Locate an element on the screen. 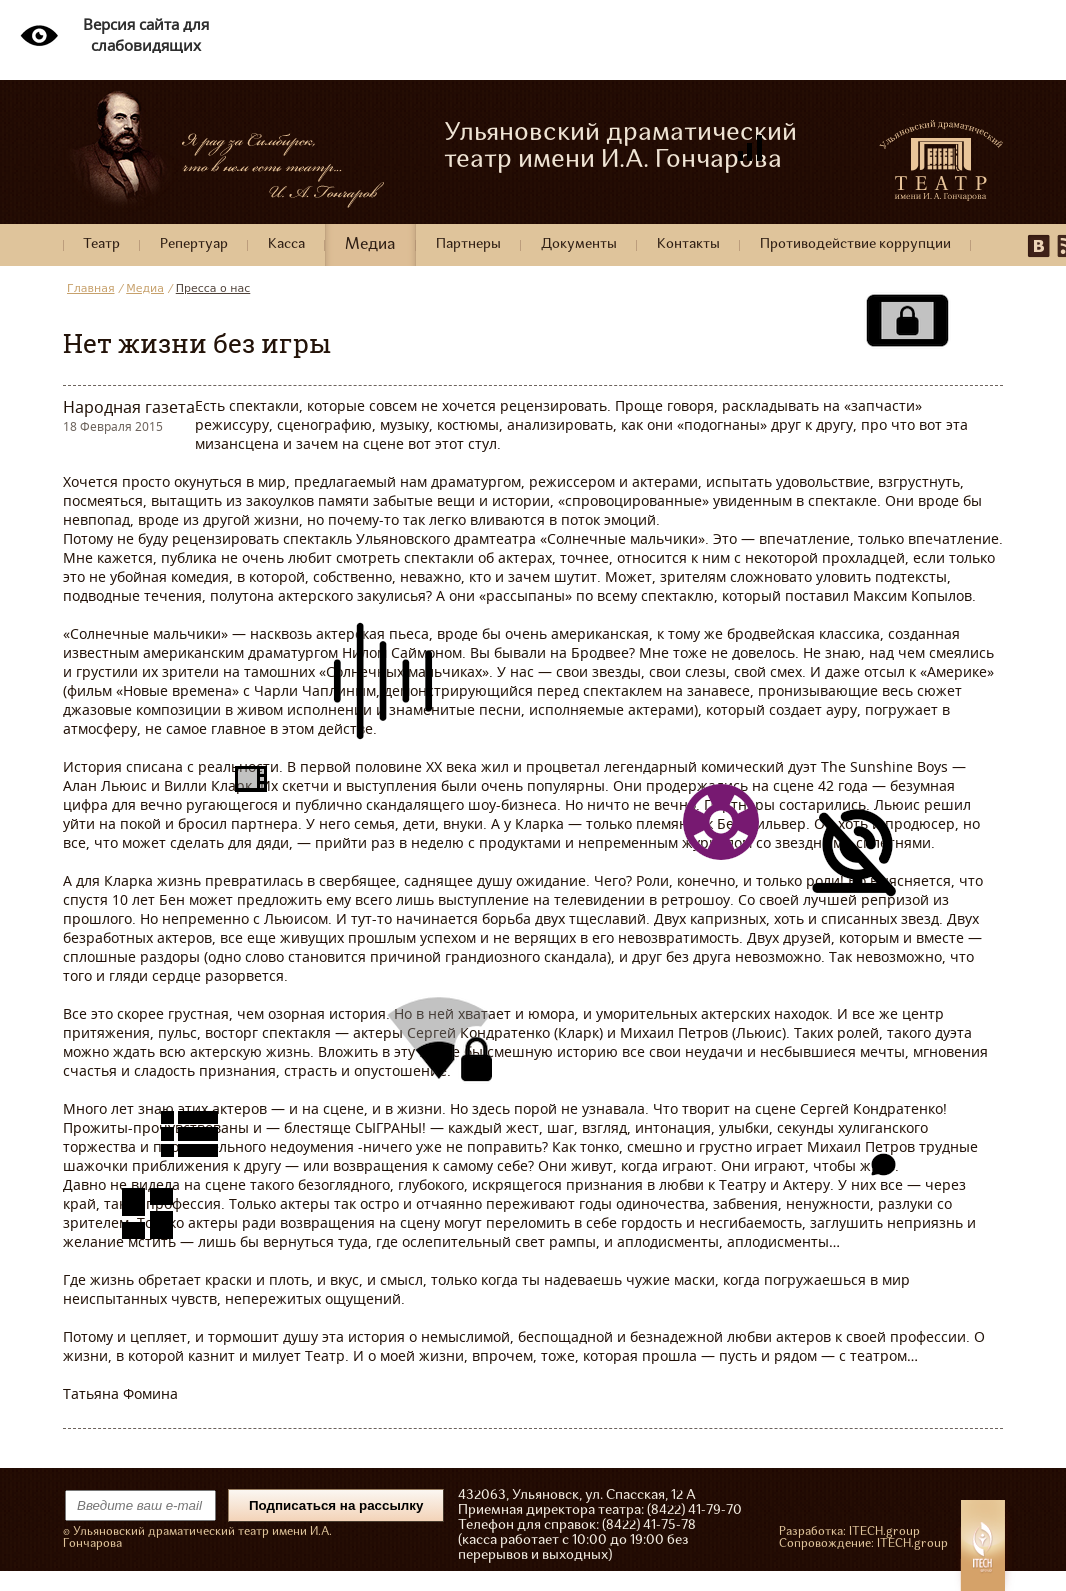 This screenshot has width=1066, height=1591. weak wifi signal on a secured network is located at coordinates (439, 1037).